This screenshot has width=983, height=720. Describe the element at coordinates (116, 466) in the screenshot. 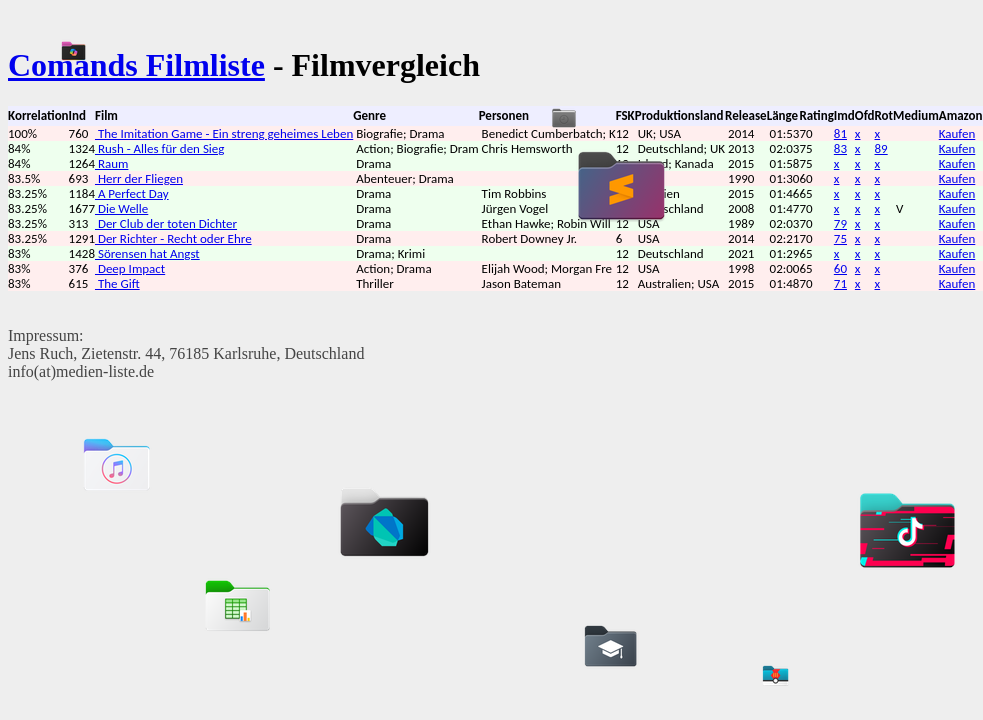

I see `open folder containing apple music files` at that location.